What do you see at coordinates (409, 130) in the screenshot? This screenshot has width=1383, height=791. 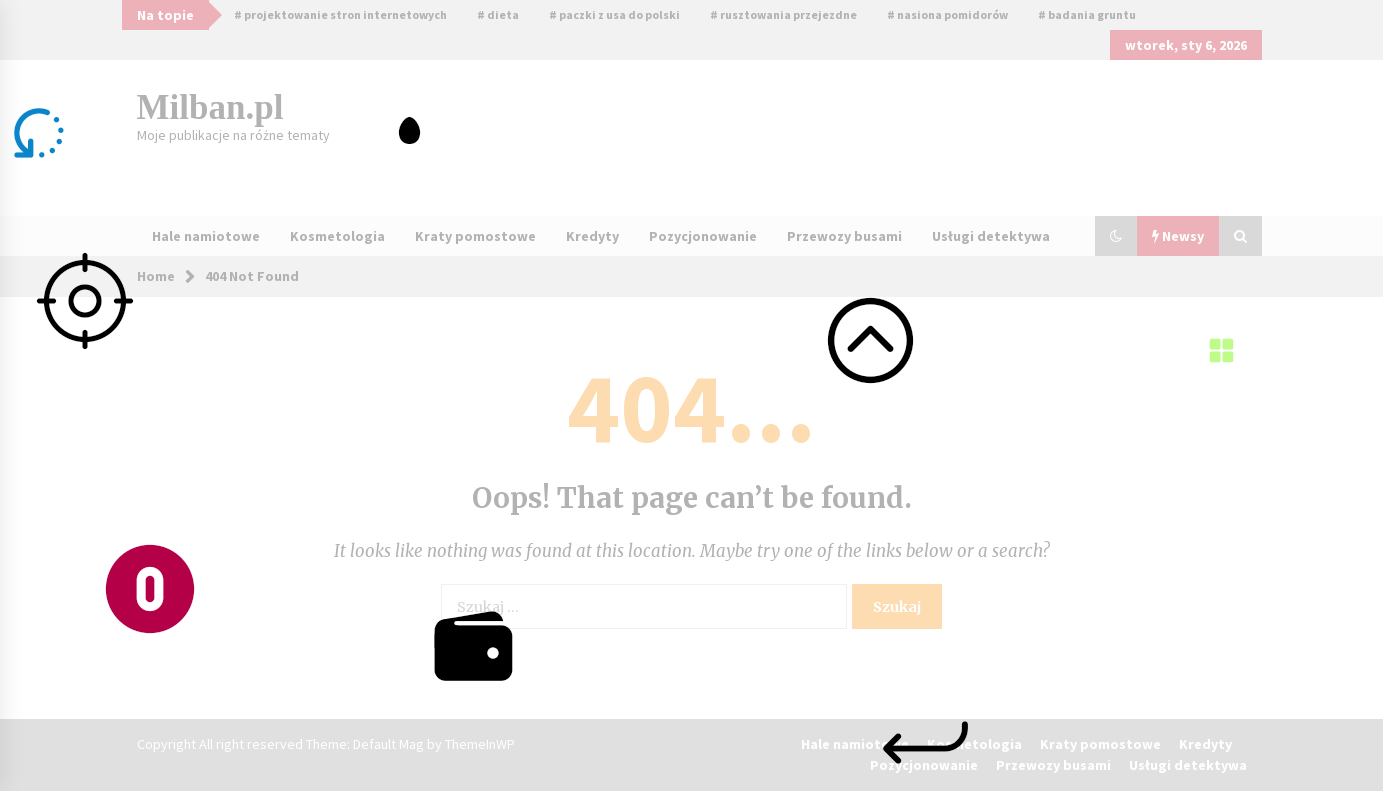 I see `indicates egg or egg-related content` at bounding box center [409, 130].